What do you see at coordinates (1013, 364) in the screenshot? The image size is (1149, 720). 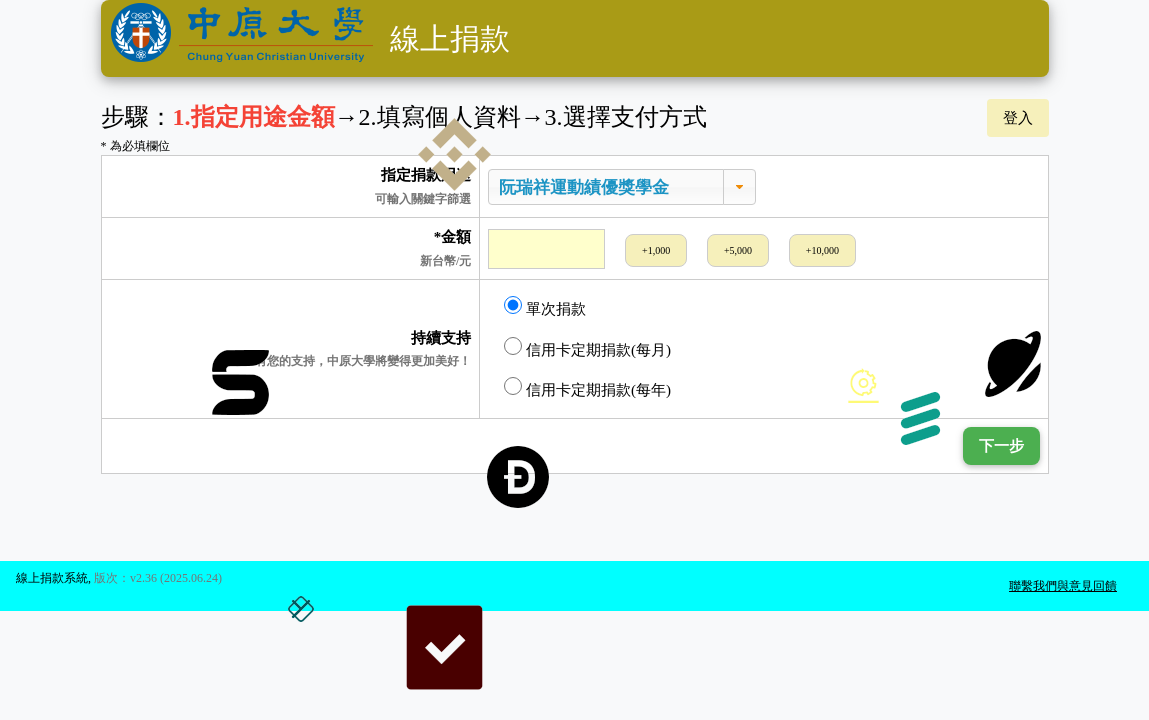 I see `visit instatus website or service` at bounding box center [1013, 364].